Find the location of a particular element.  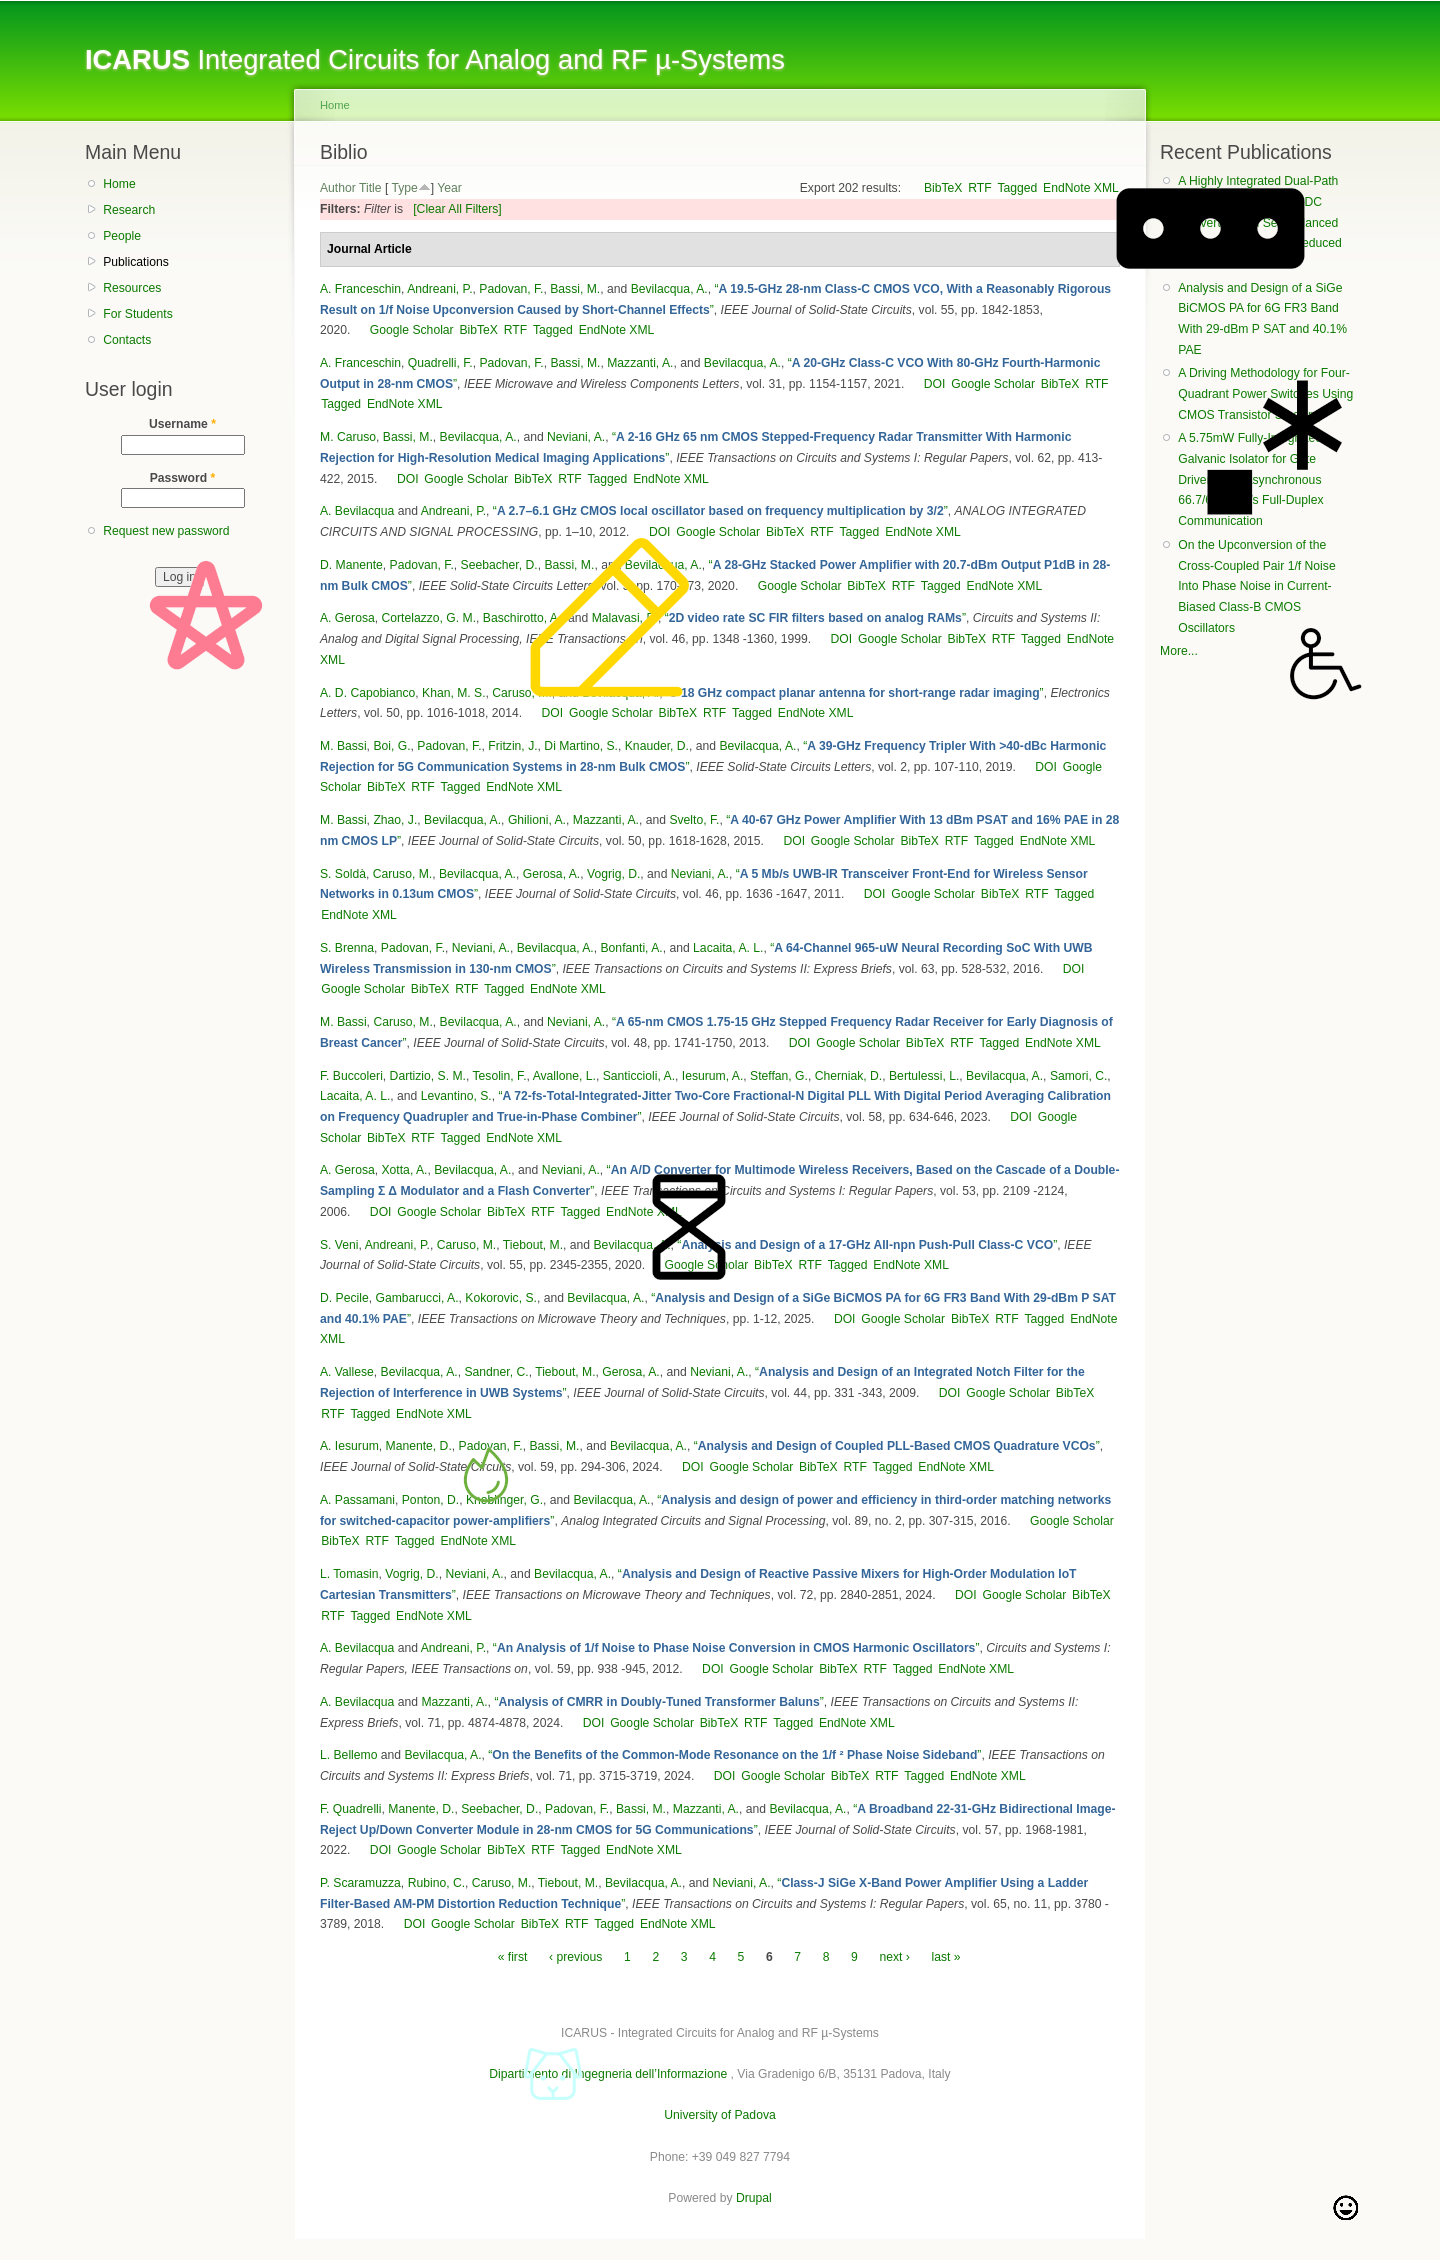

select occult or mystical theme is located at coordinates (206, 621).